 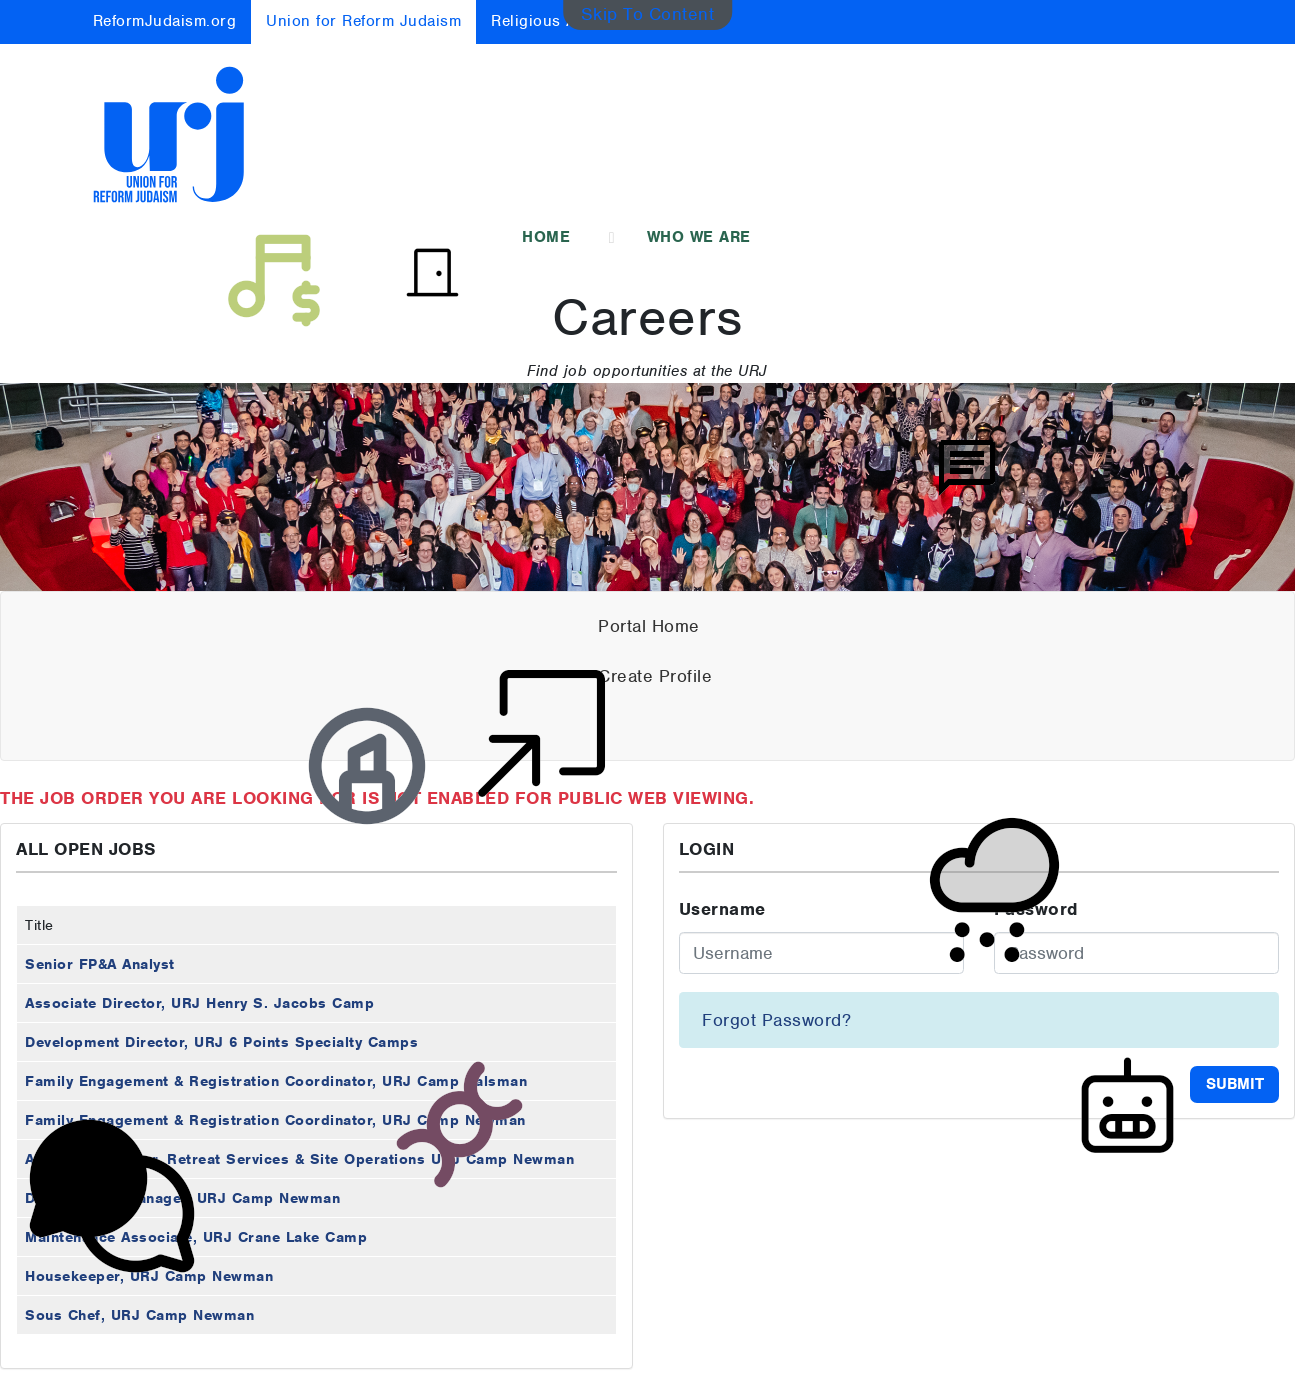 I want to click on purchase or buy music, so click(x=274, y=276).